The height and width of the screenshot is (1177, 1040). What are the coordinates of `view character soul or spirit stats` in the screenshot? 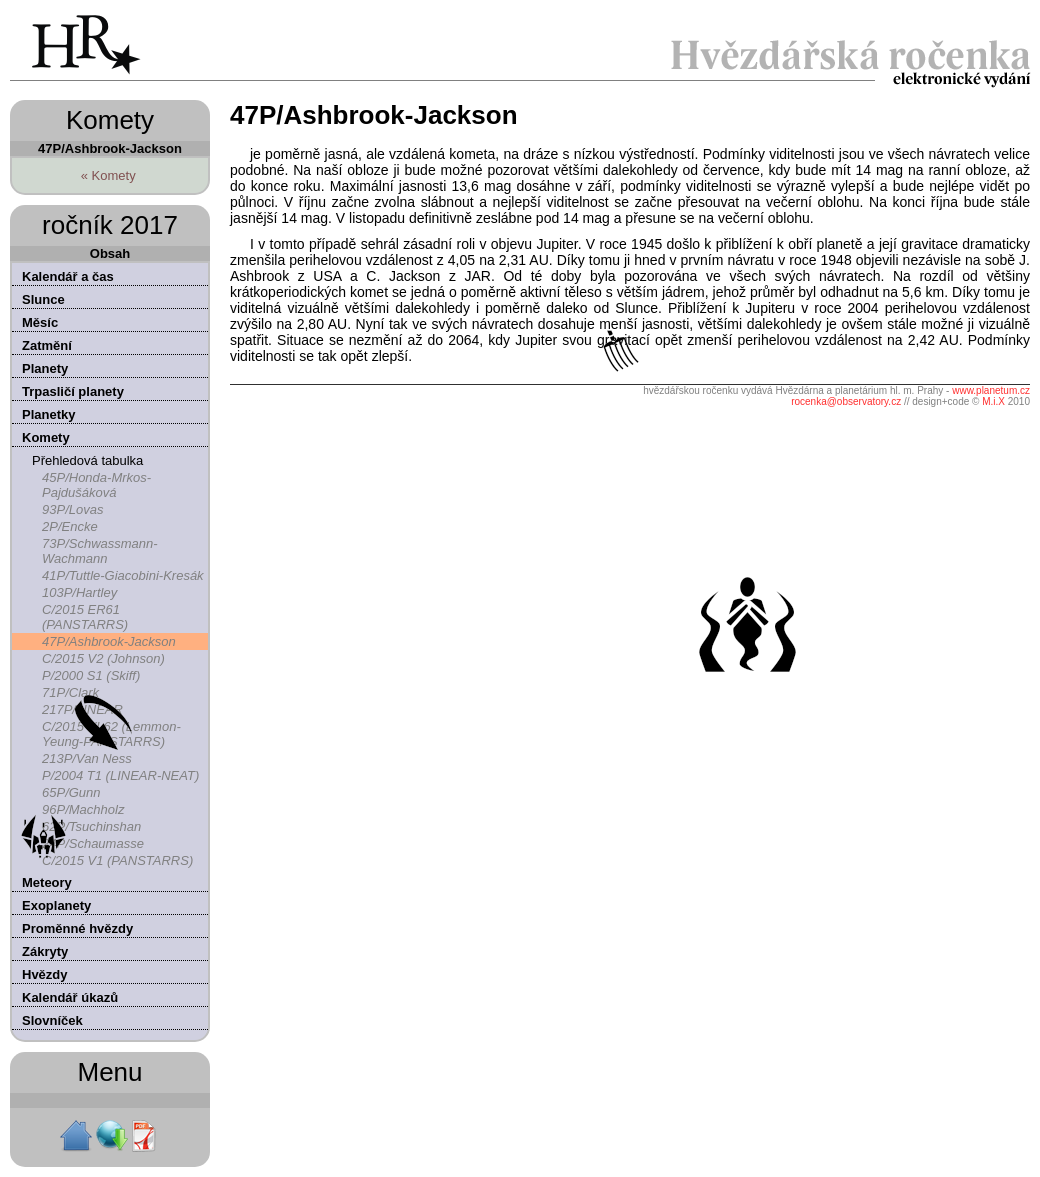 It's located at (747, 623).